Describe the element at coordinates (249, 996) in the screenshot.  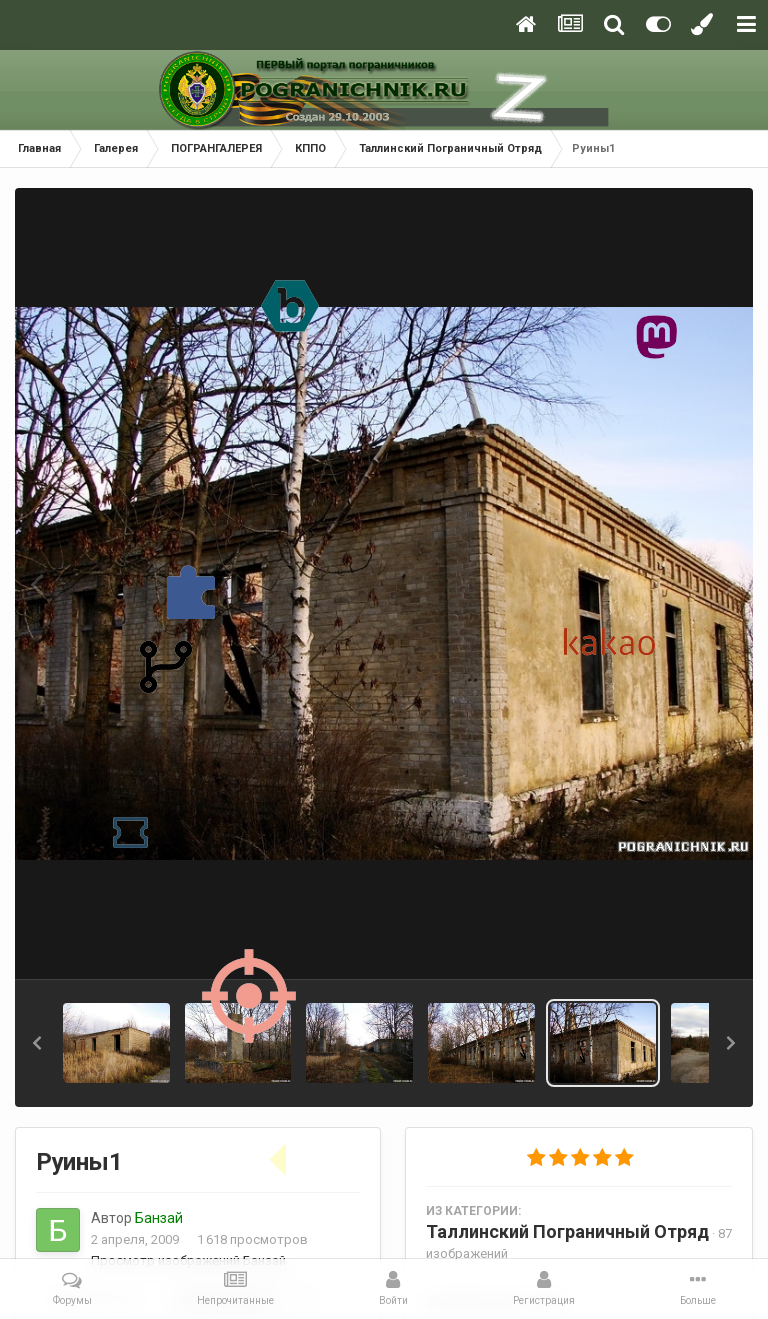
I see `center or focus on current location` at that location.